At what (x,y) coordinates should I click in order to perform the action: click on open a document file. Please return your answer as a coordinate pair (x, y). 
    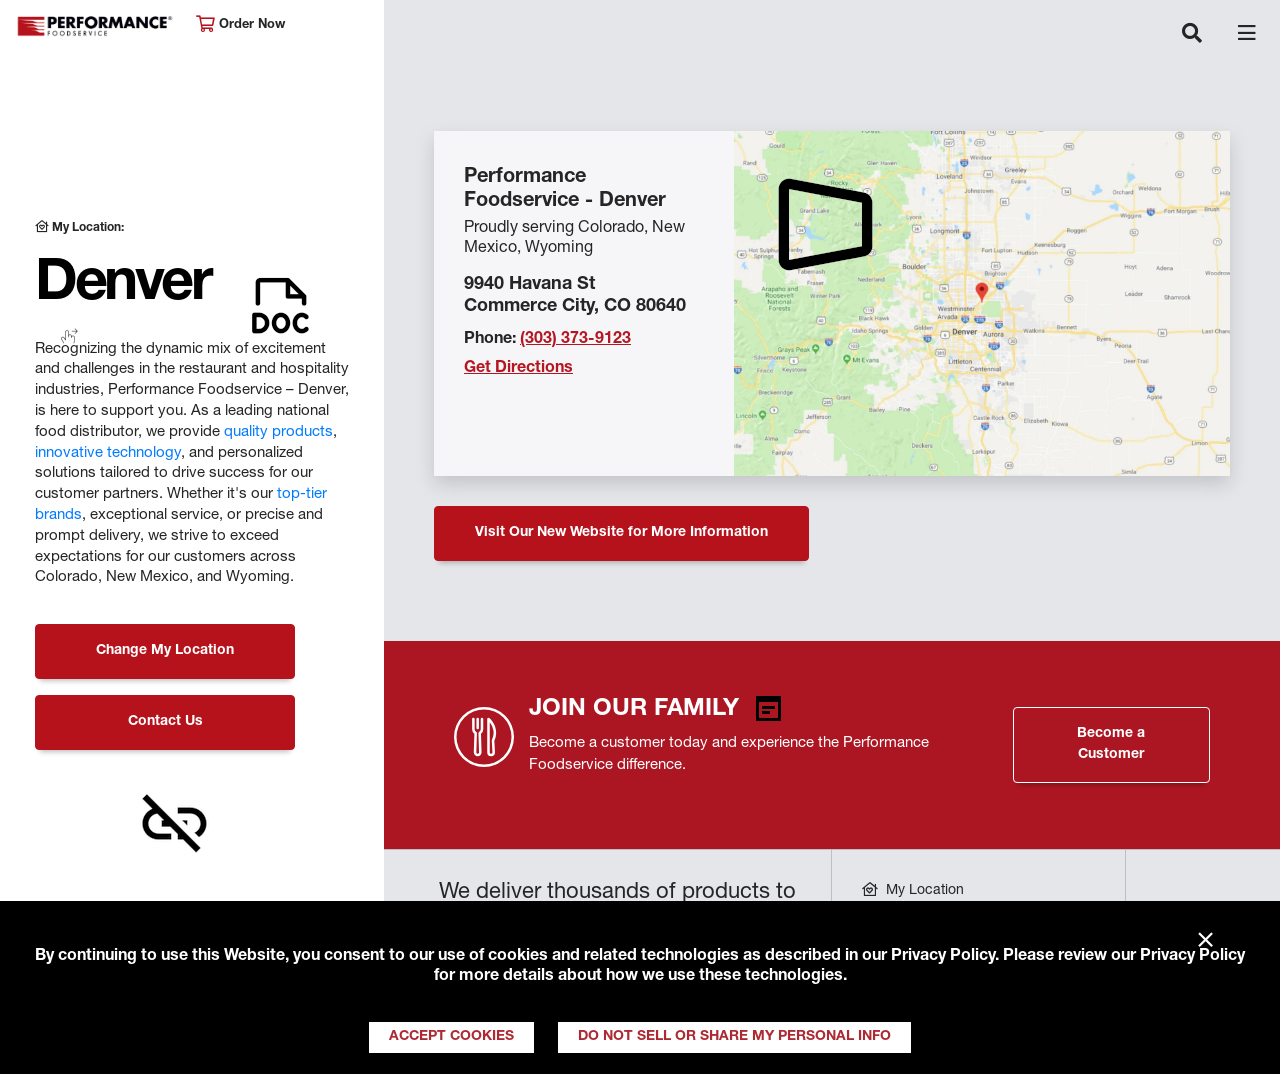
    Looking at the image, I should click on (281, 308).